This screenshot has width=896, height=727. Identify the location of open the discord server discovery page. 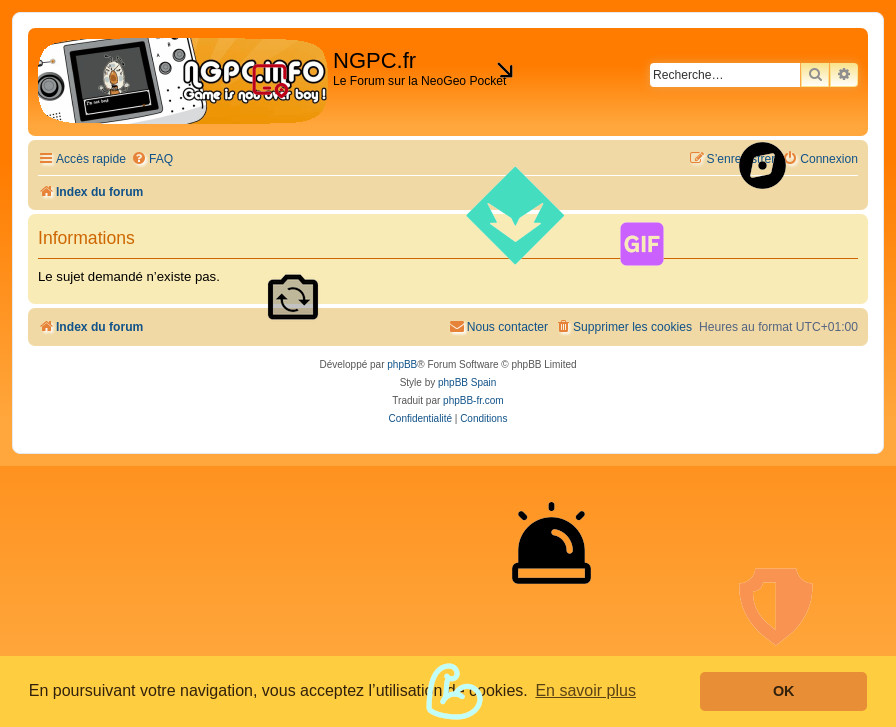
(762, 165).